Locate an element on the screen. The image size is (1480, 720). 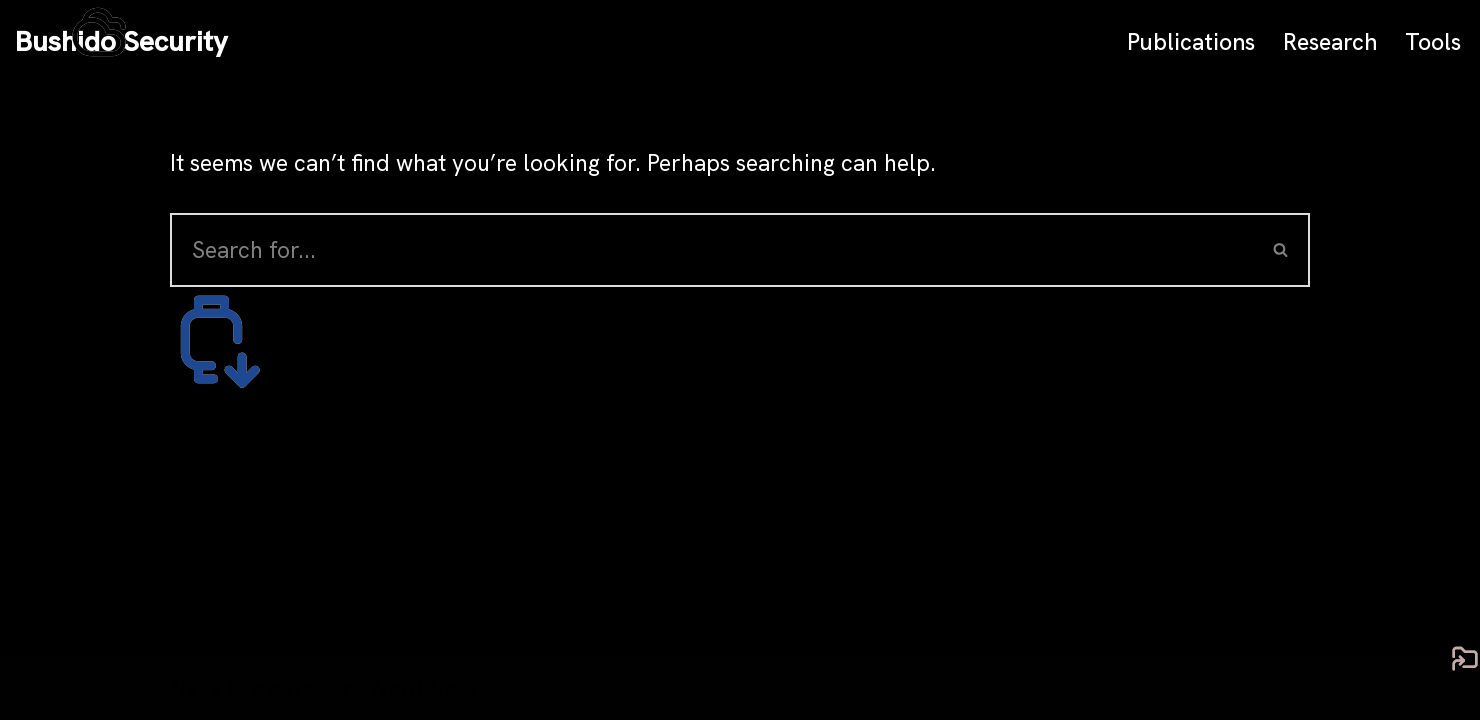
create a symbolic link to this folder is located at coordinates (1465, 658).